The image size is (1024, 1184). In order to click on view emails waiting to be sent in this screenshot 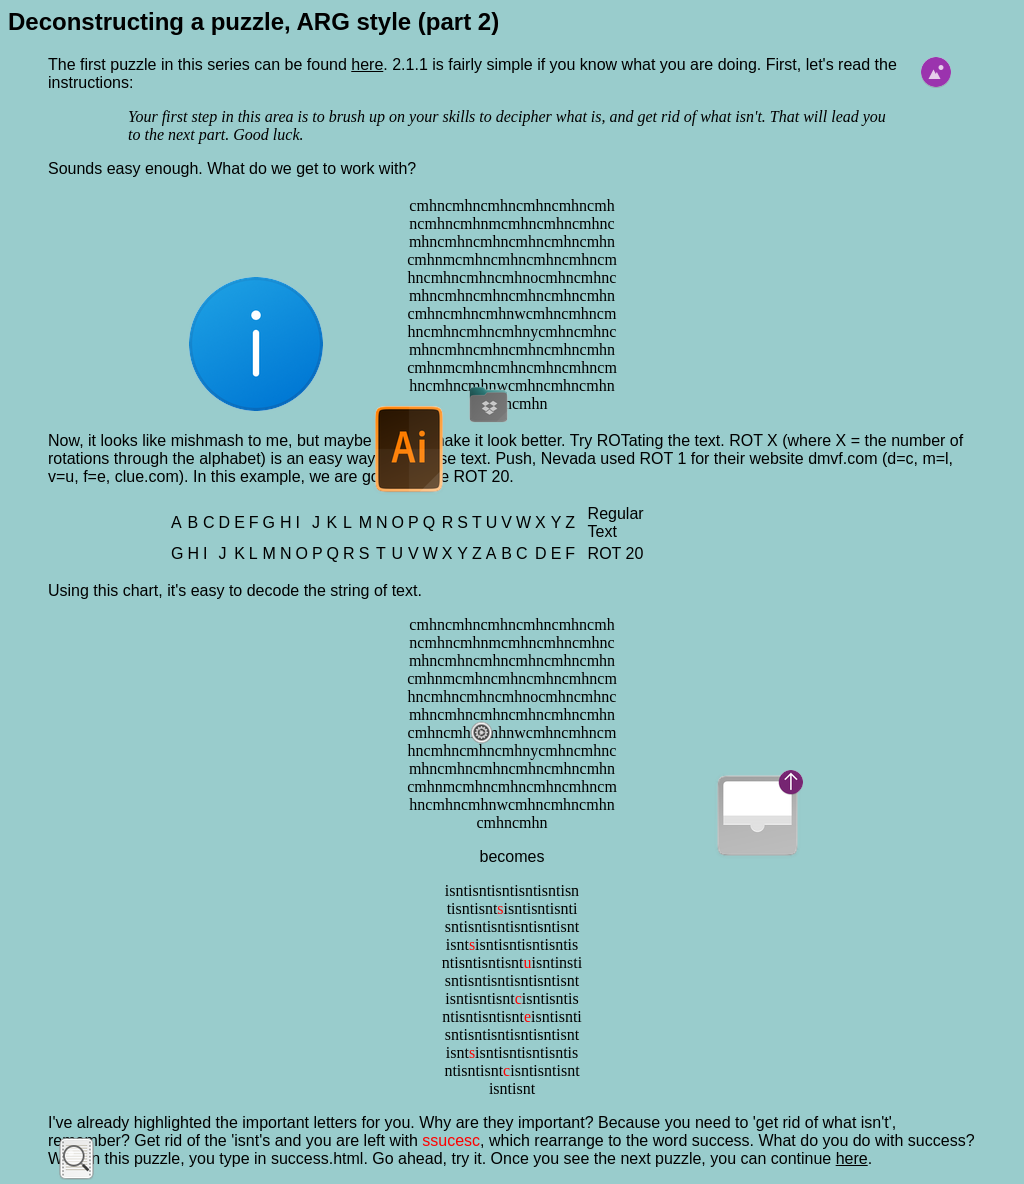, I will do `click(757, 815)`.